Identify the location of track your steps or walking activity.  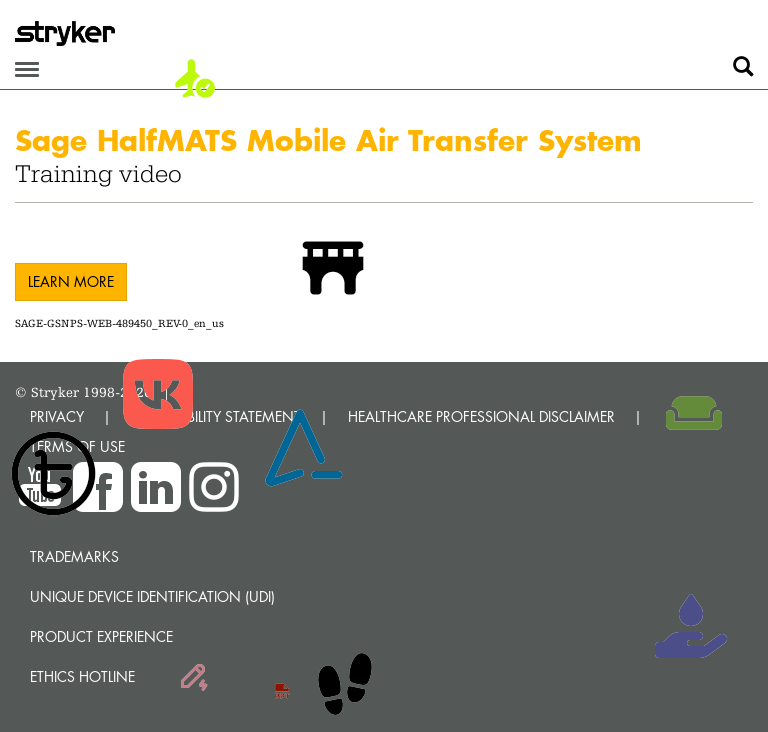
(345, 684).